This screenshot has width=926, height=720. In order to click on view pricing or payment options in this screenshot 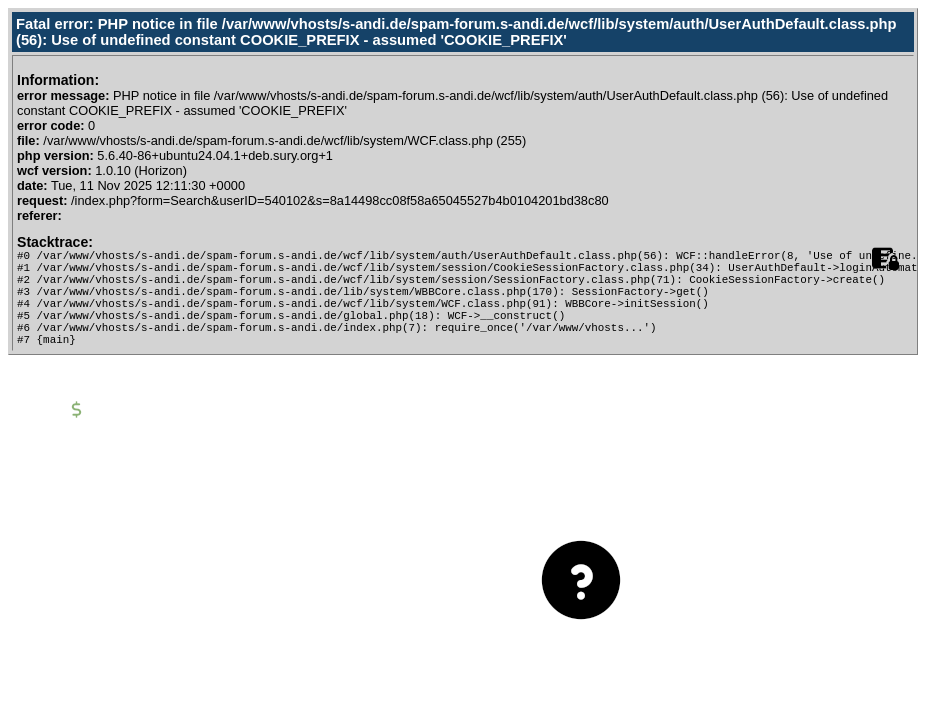, I will do `click(76, 409)`.